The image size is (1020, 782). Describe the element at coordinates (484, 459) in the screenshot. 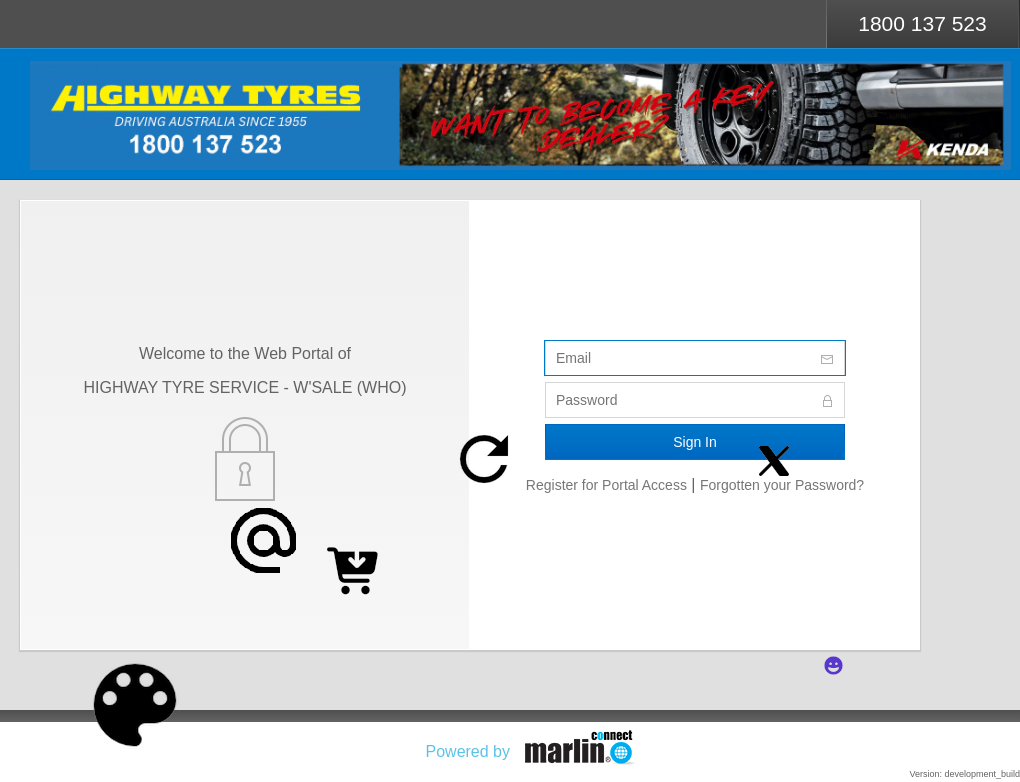

I see `refresh or reload the current page` at that location.